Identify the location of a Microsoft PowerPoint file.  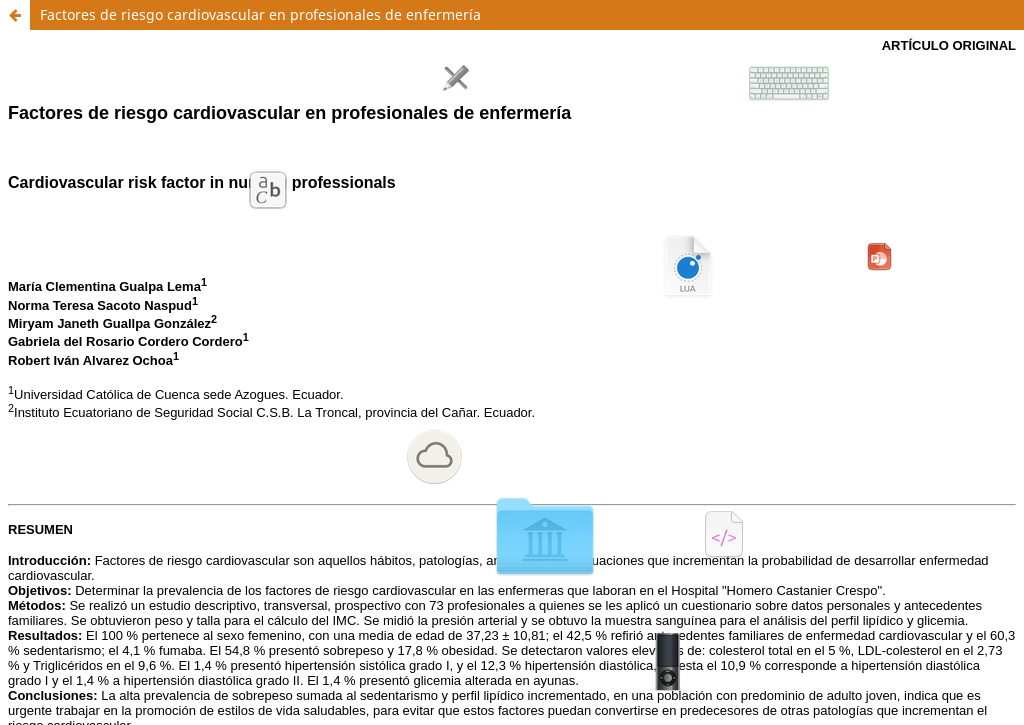
(879, 256).